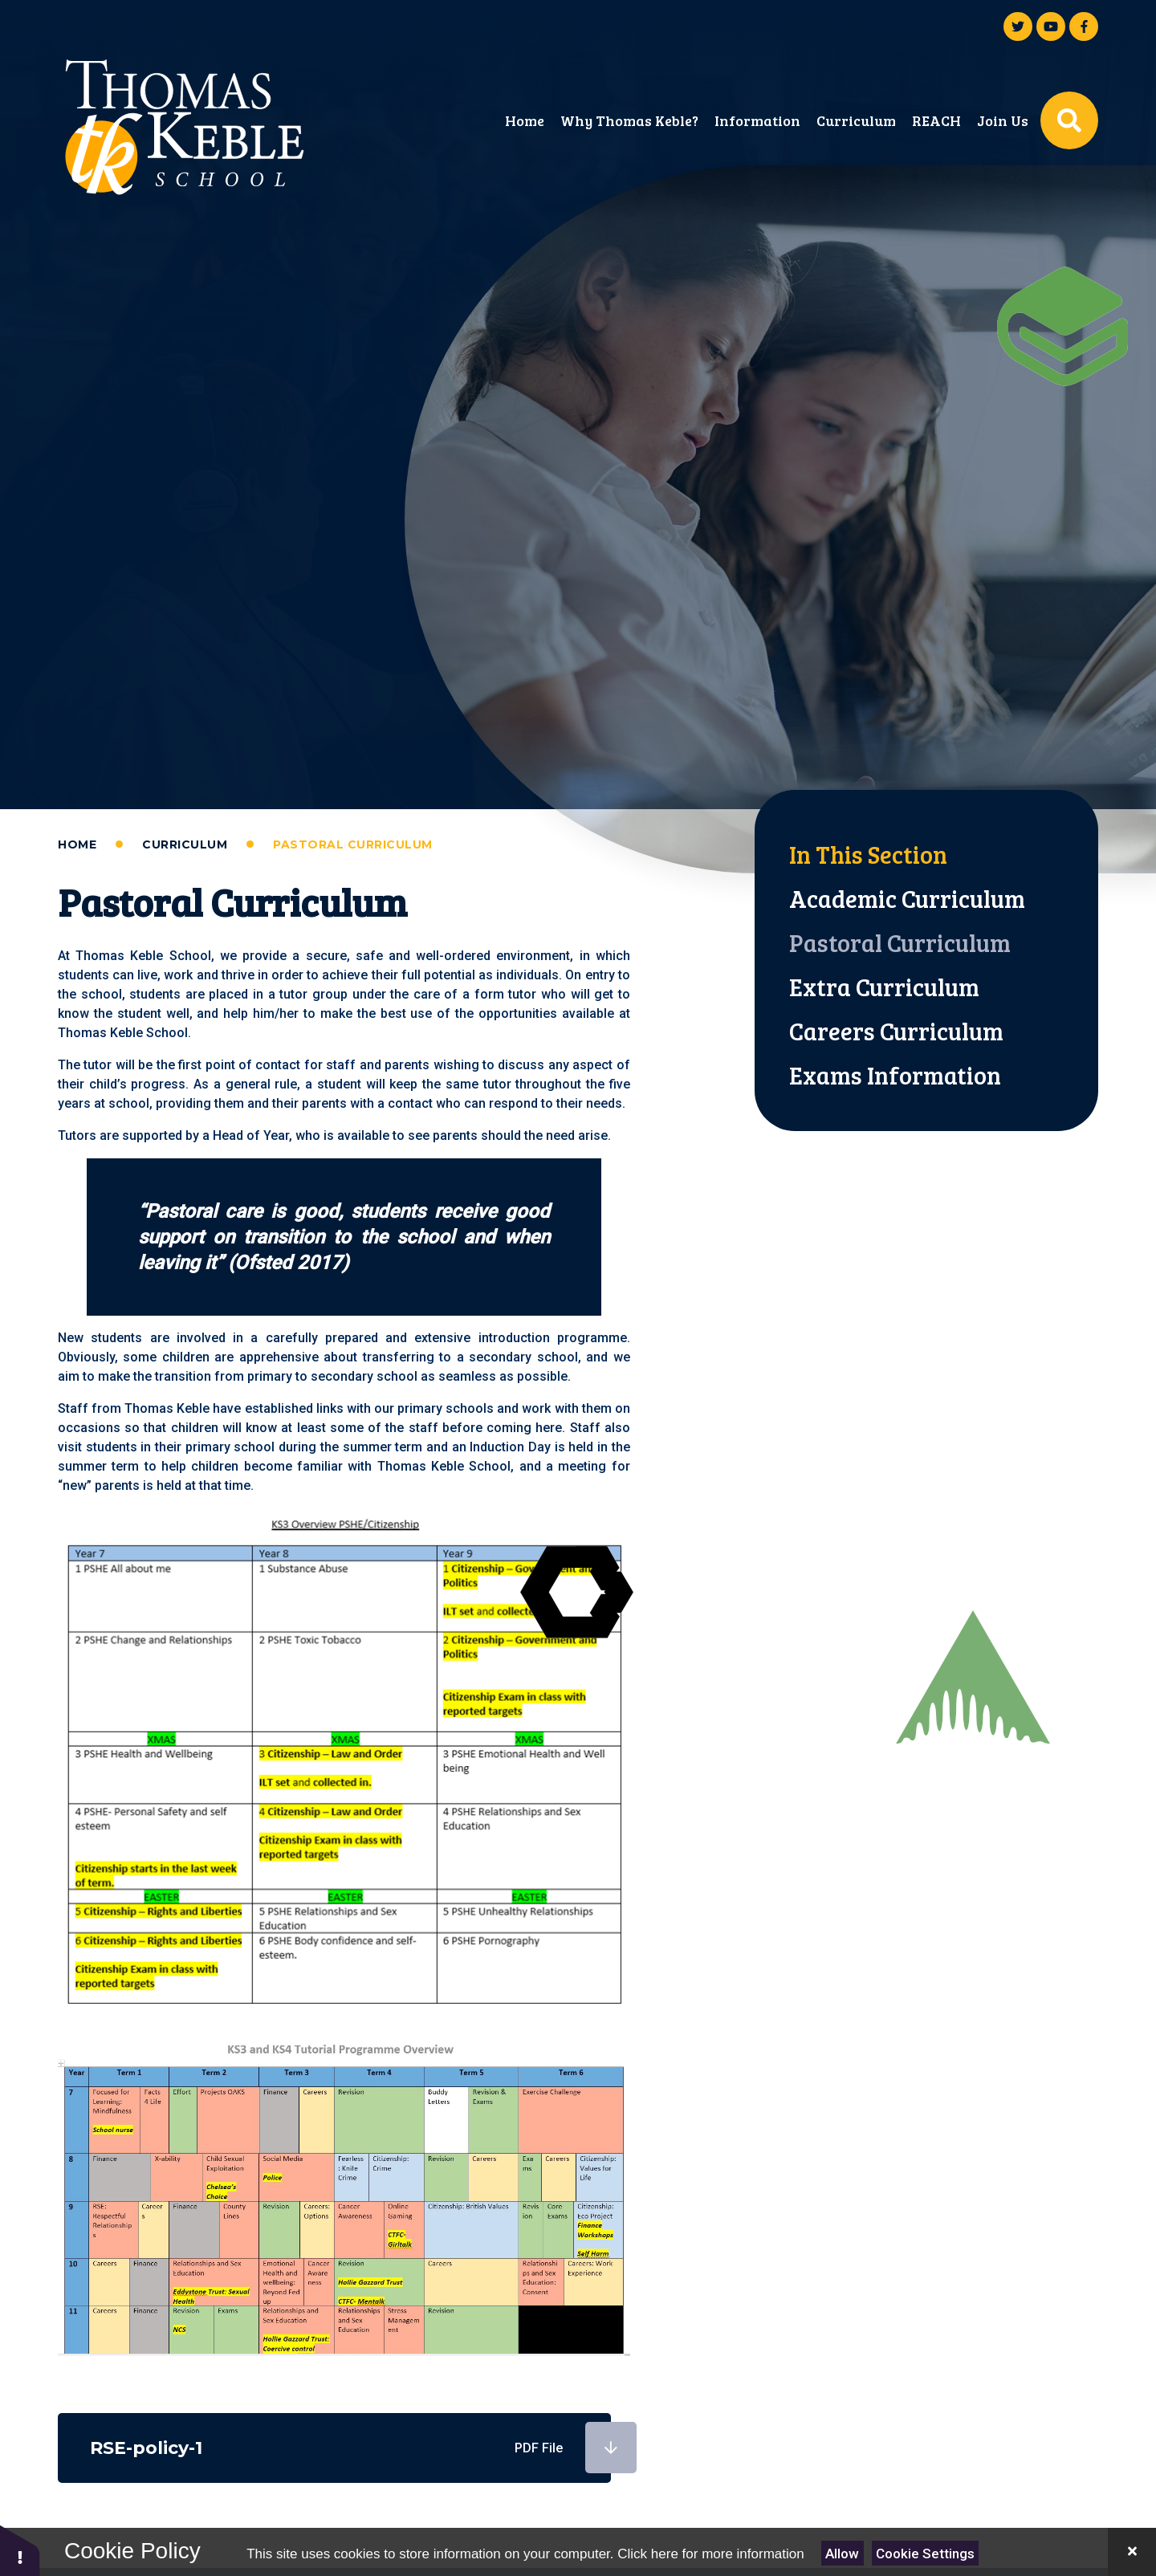  I want to click on launch ardour digital audio workstation, so click(973, 1677).